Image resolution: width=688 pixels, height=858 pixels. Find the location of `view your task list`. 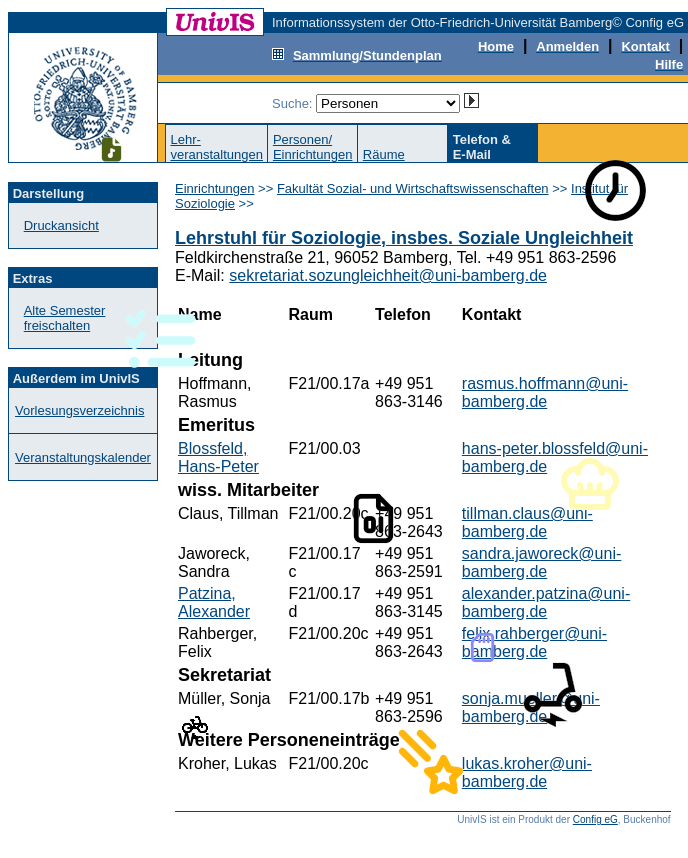

view your task list is located at coordinates (160, 340).